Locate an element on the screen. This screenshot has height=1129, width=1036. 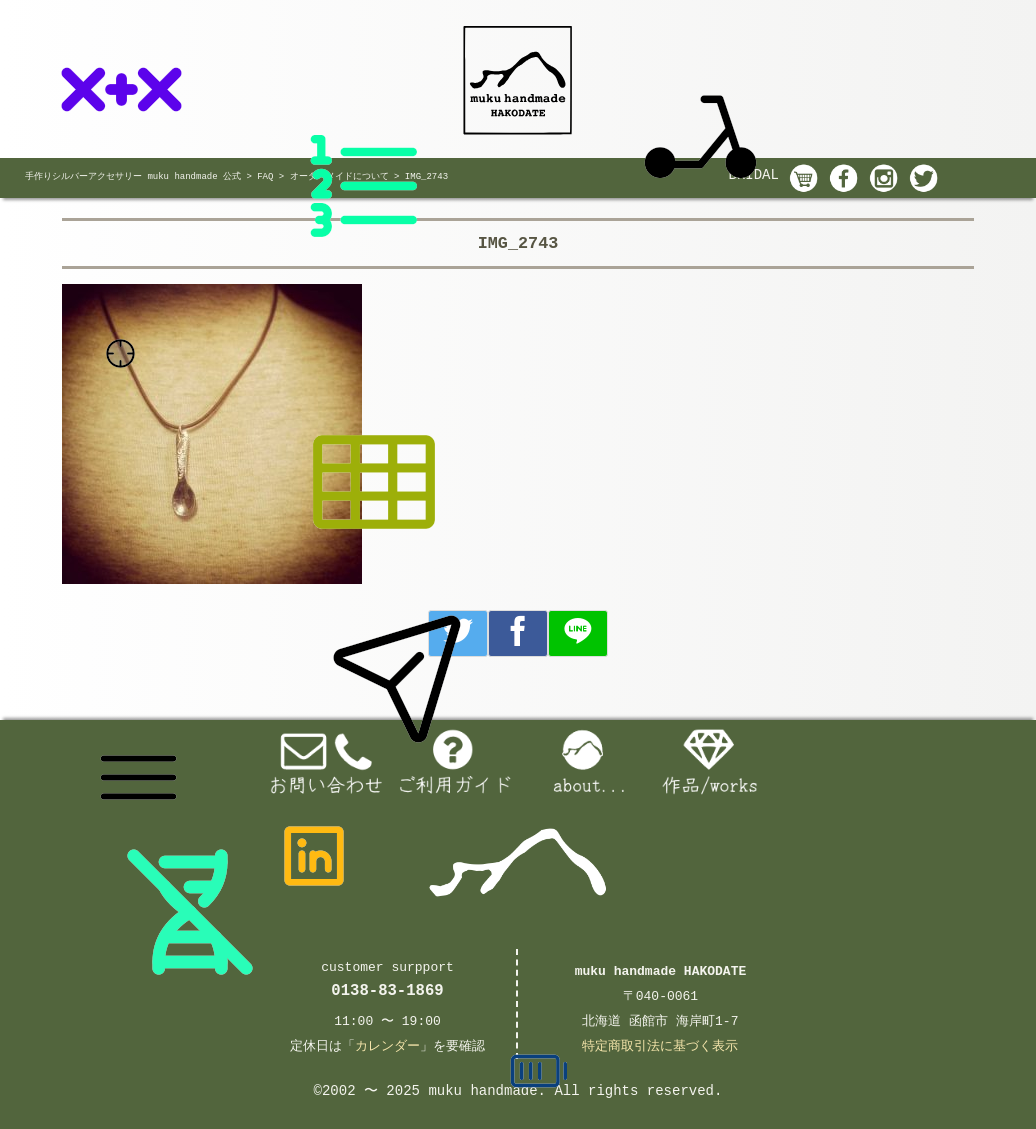
indicates high battery level is located at coordinates (538, 1071).